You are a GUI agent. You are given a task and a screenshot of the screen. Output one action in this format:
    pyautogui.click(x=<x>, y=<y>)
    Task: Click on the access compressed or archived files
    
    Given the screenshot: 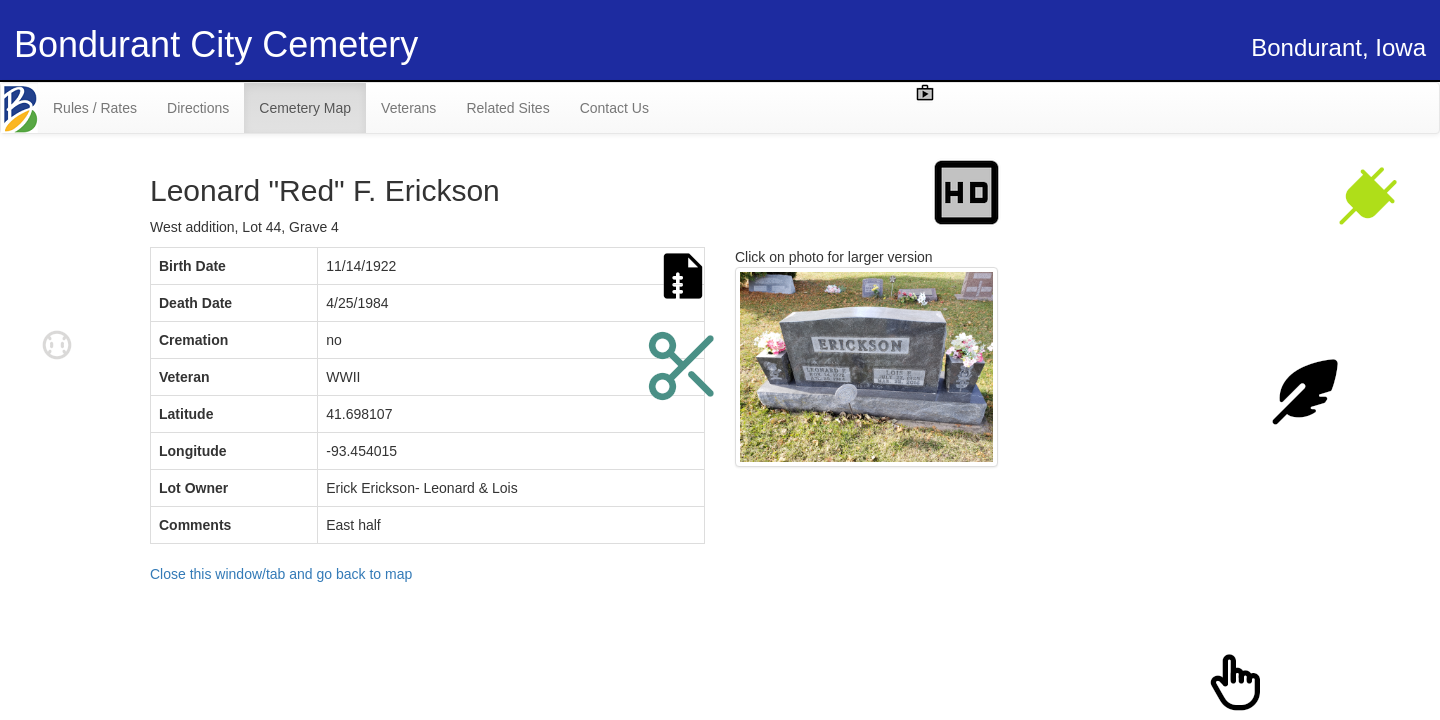 What is the action you would take?
    pyautogui.click(x=683, y=276)
    